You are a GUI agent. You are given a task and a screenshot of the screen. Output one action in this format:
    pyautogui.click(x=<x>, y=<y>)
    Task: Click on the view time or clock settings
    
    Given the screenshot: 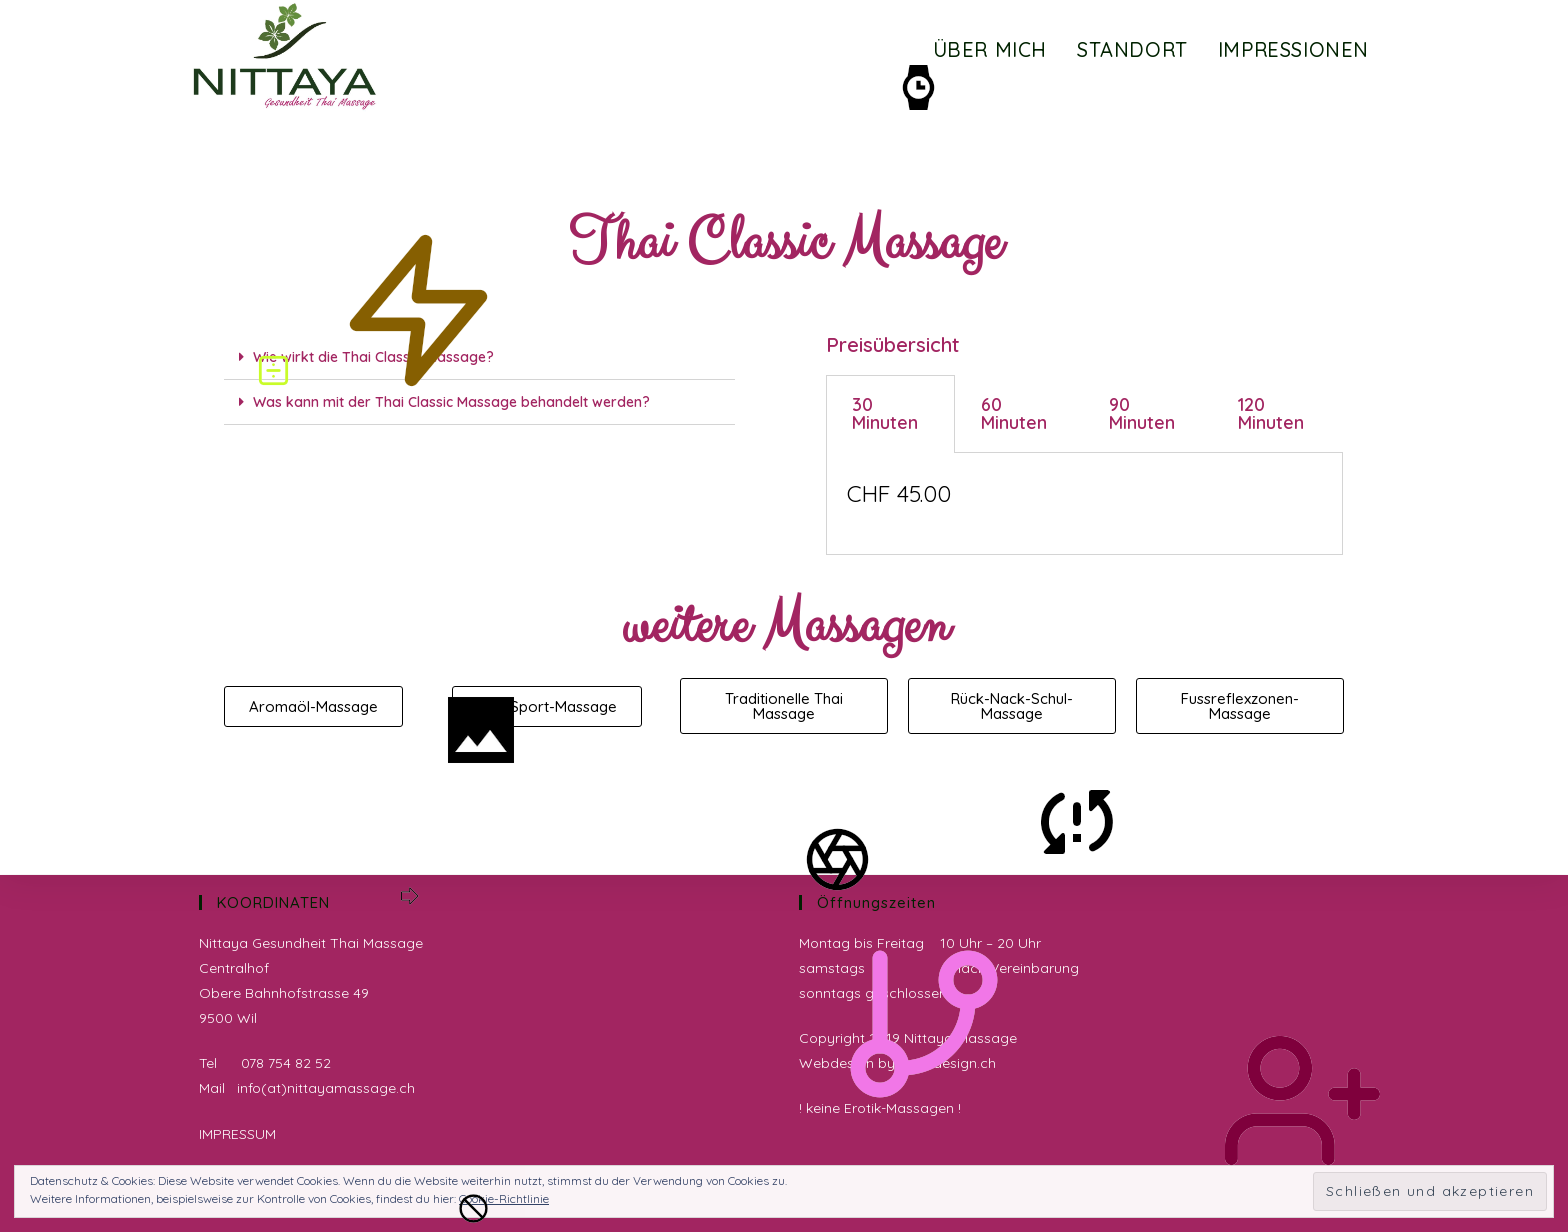 What is the action you would take?
    pyautogui.click(x=918, y=87)
    